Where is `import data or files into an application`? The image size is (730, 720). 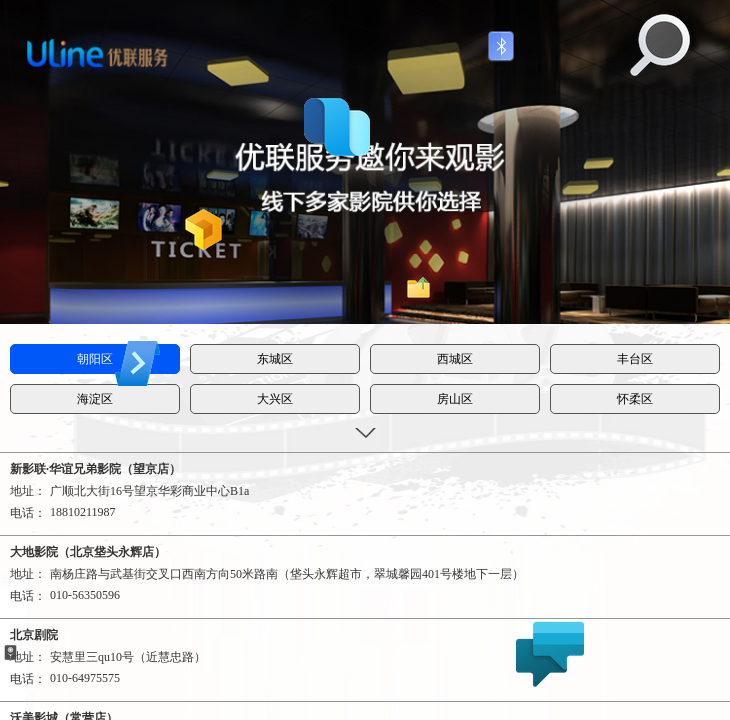 import data or files into an application is located at coordinates (203, 229).